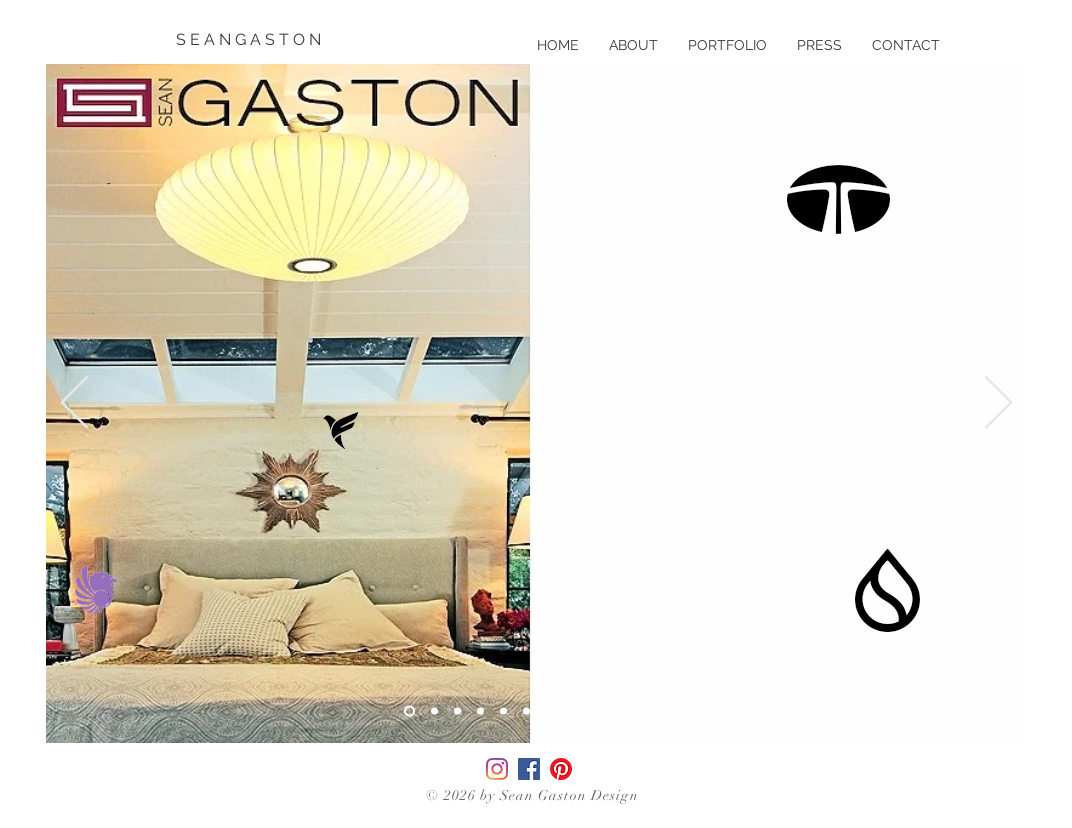  Describe the element at coordinates (340, 430) in the screenshot. I see `open the FamPay app` at that location.